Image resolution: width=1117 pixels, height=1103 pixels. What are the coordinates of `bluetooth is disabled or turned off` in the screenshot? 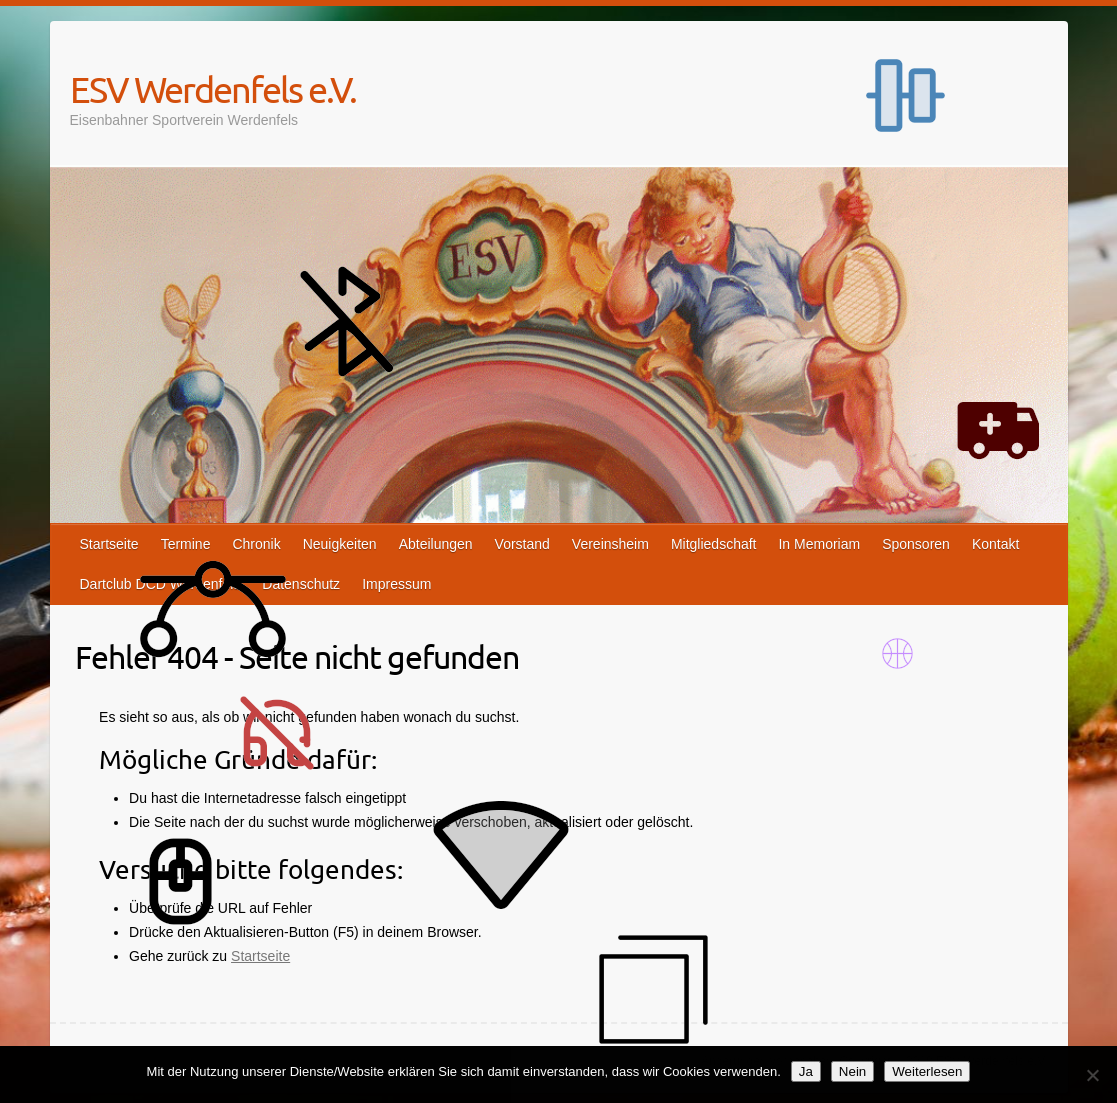 It's located at (342, 321).